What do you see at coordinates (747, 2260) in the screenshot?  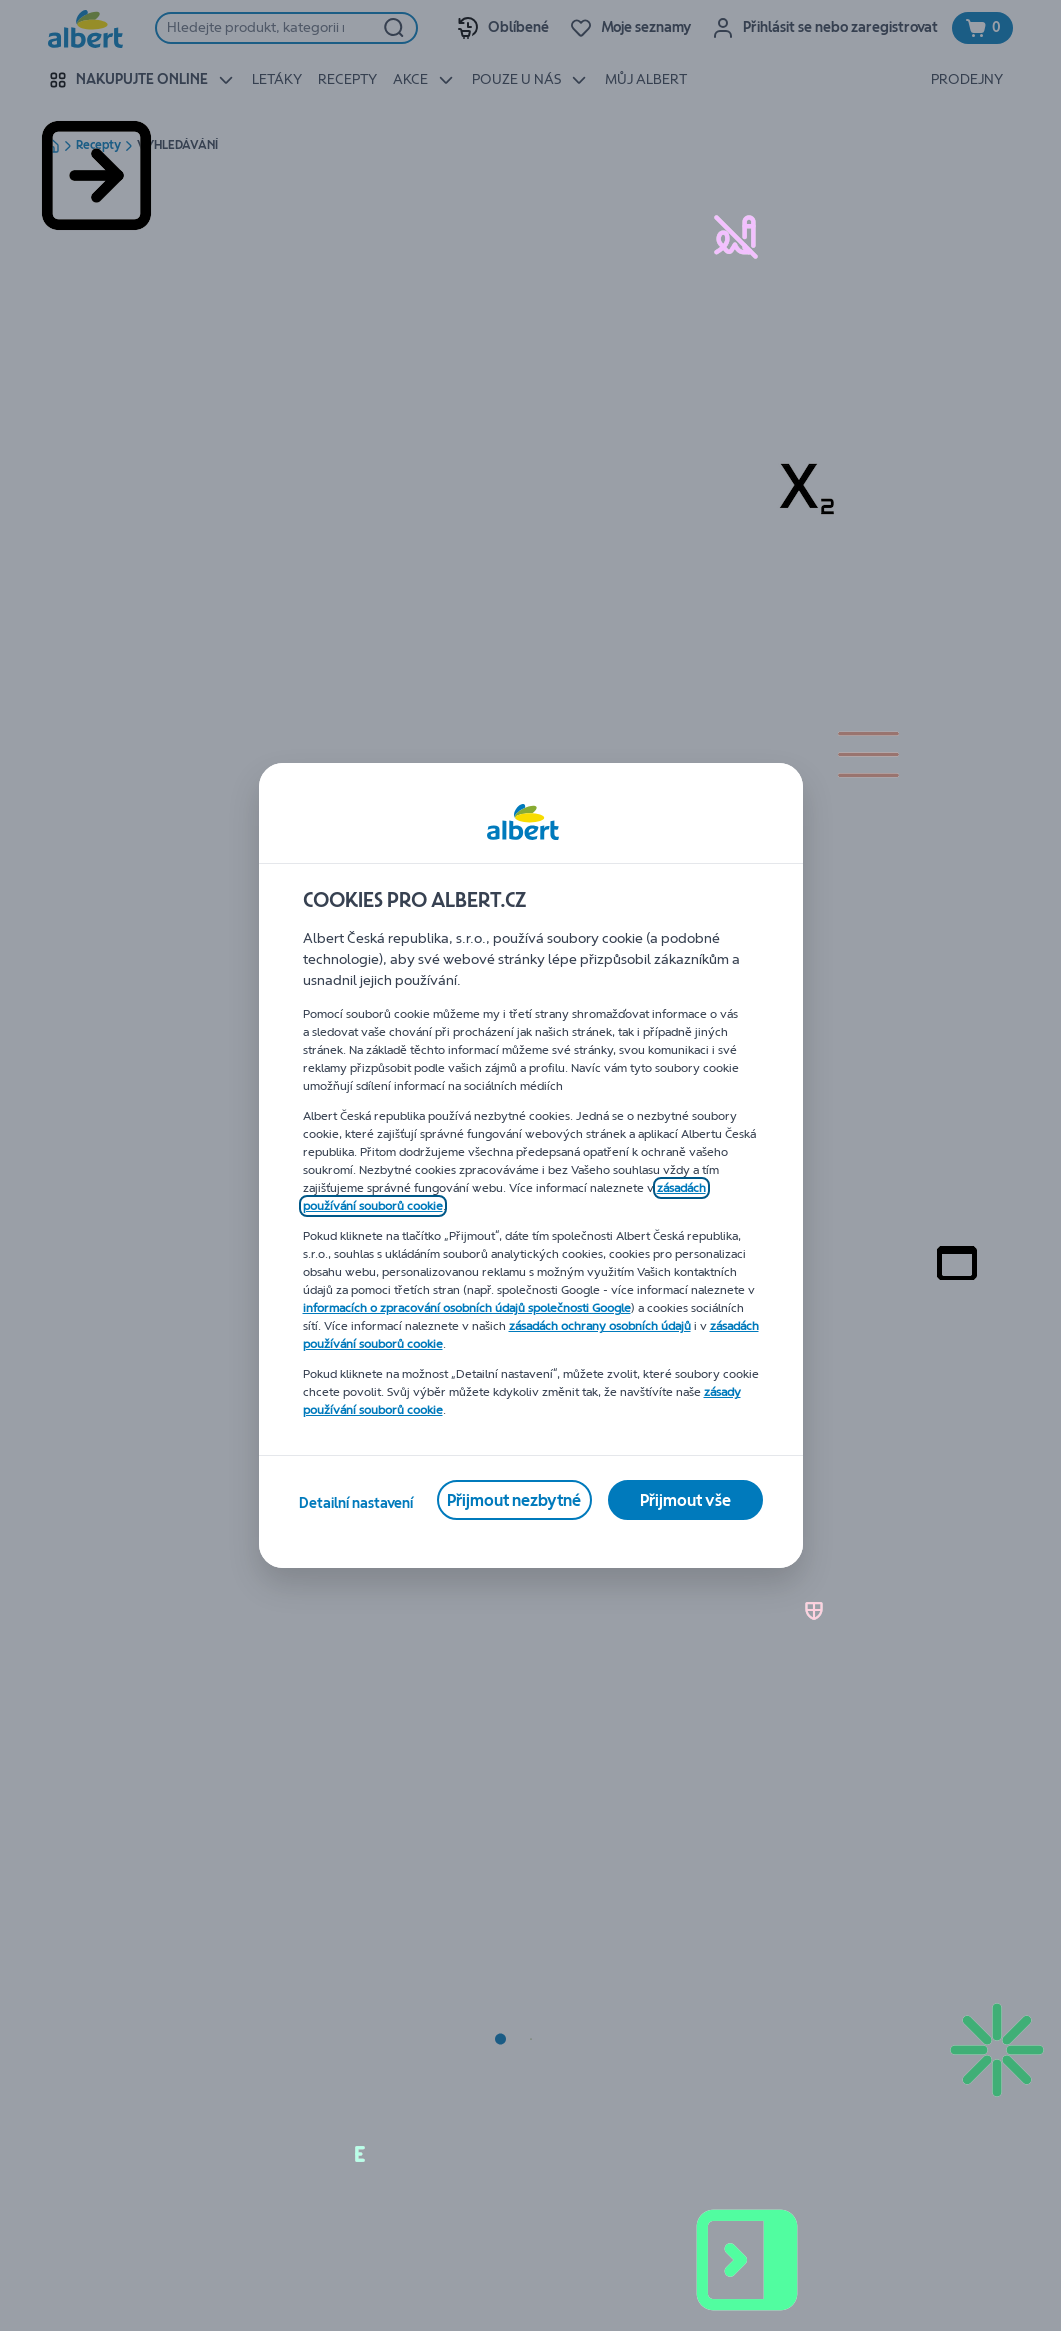 I see `collapse the right sidebar panel` at bounding box center [747, 2260].